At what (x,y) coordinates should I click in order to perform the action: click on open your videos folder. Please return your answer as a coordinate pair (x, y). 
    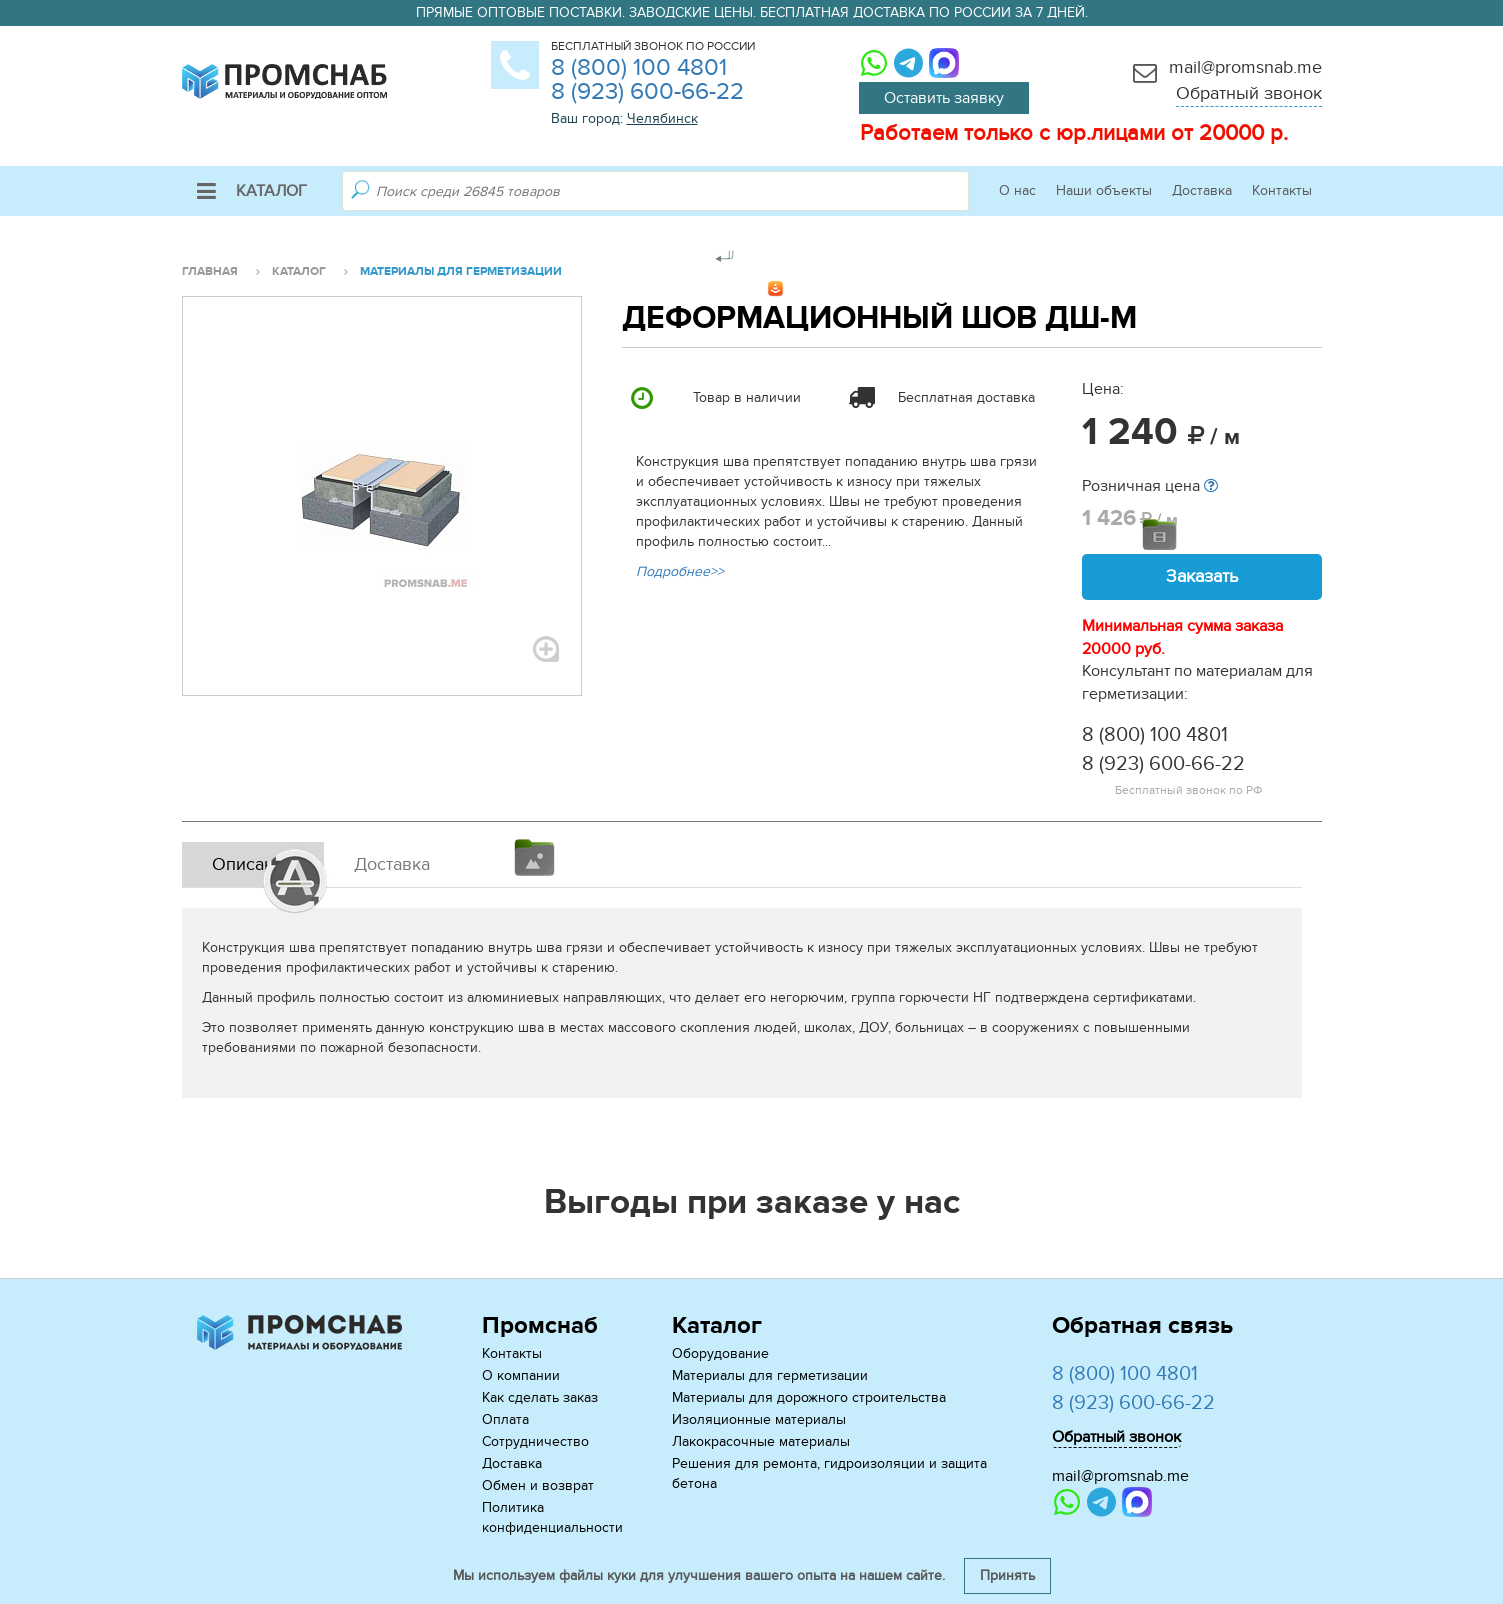
    Looking at the image, I should click on (1159, 534).